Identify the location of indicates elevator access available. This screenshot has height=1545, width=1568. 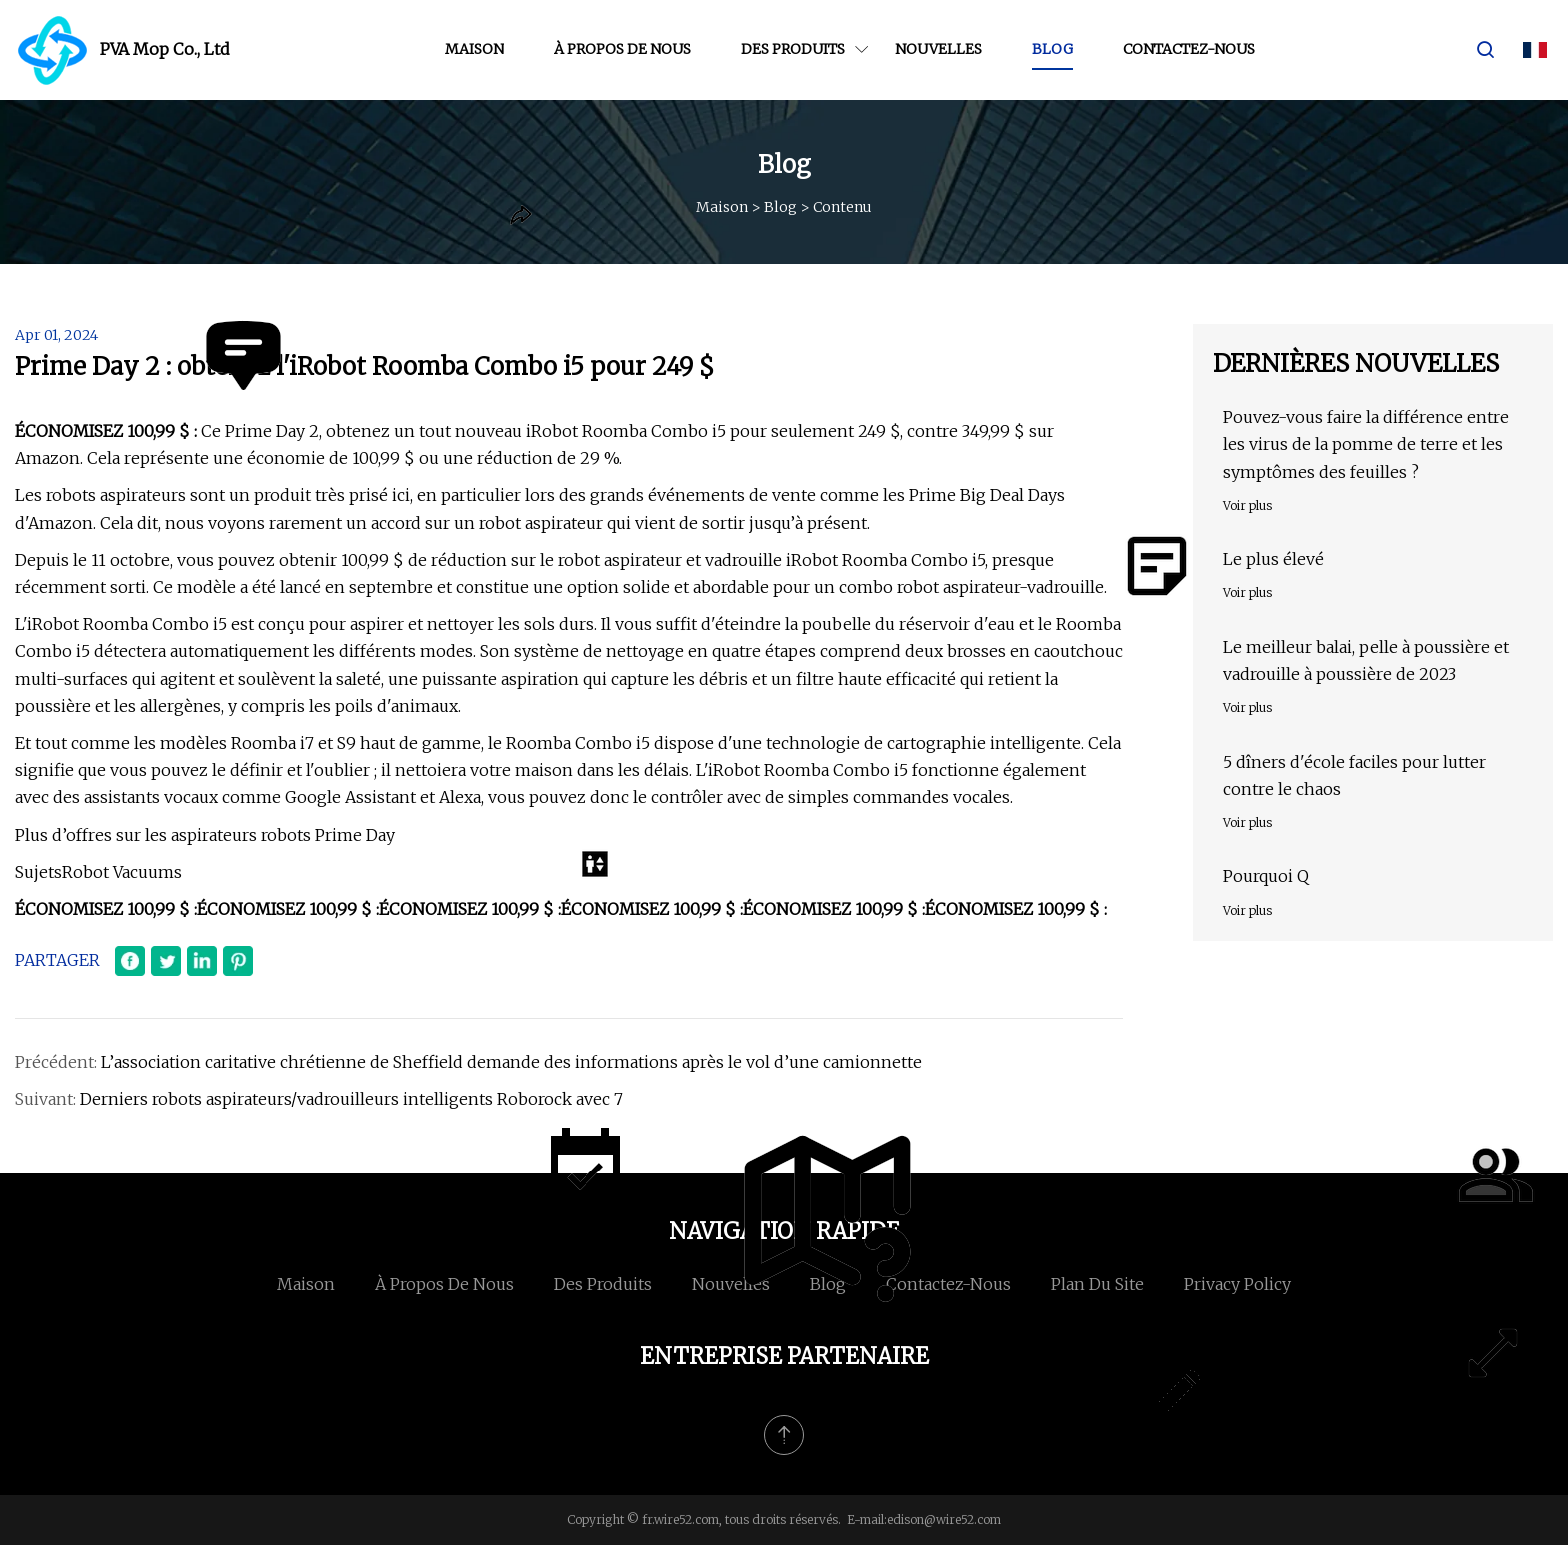
(595, 864).